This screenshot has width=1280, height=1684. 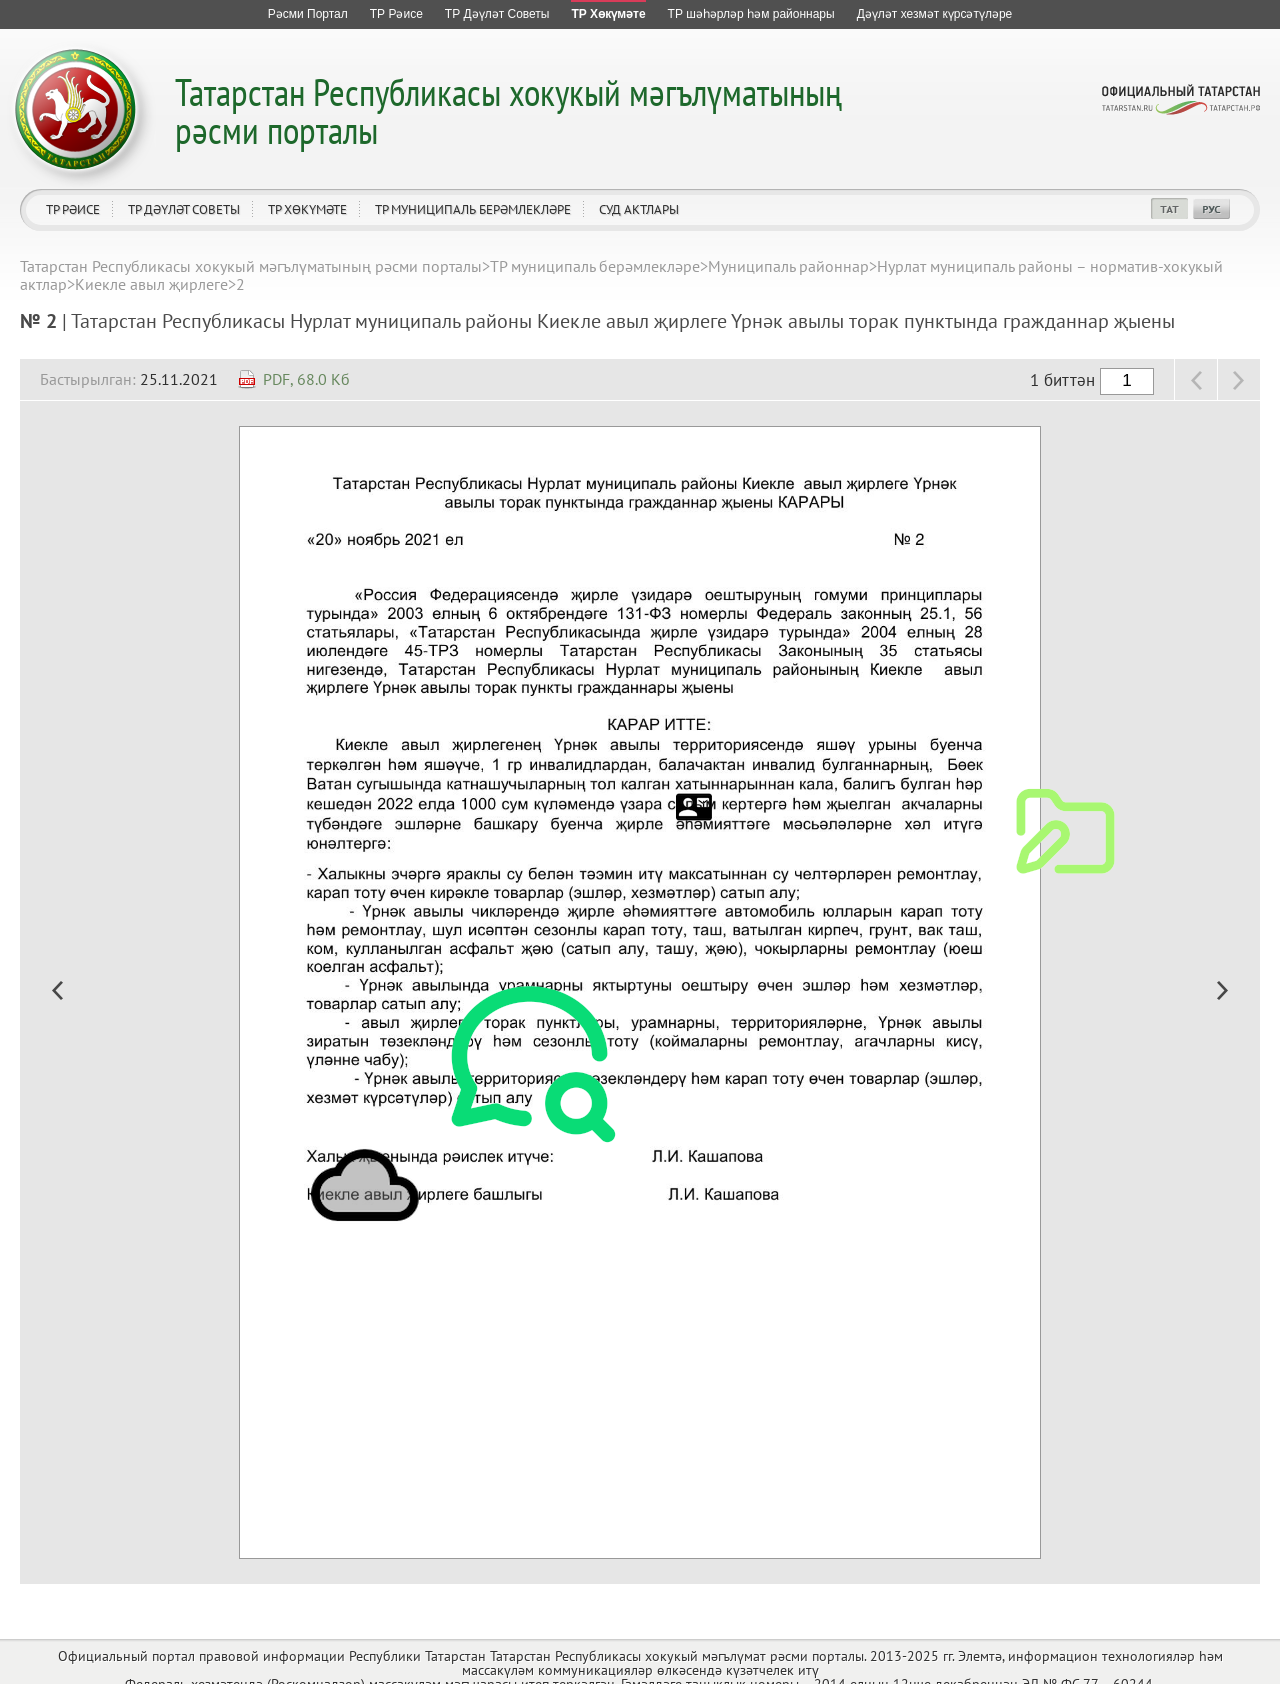 I want to click on view contact email information, so click(x=694, y=807).